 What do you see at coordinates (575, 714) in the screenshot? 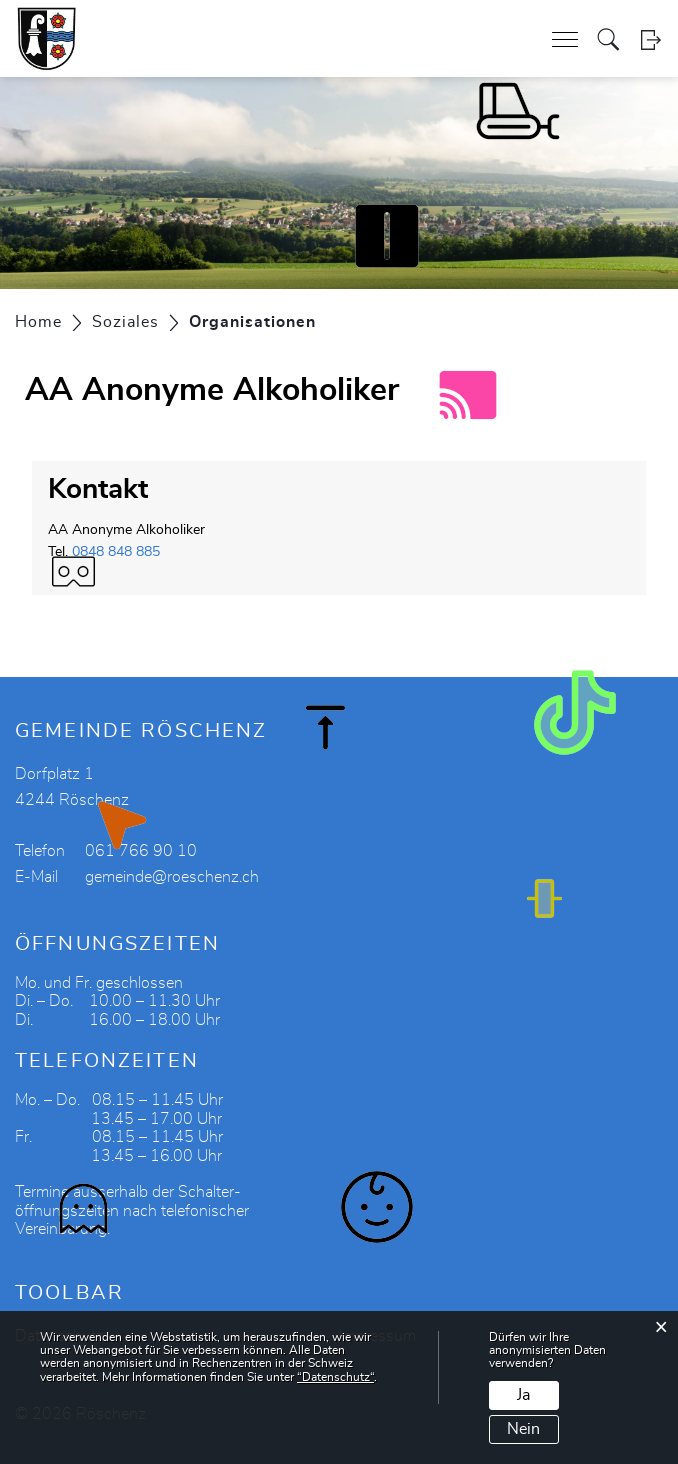
I see `open TikTok app` at bounding box center [575, 714].